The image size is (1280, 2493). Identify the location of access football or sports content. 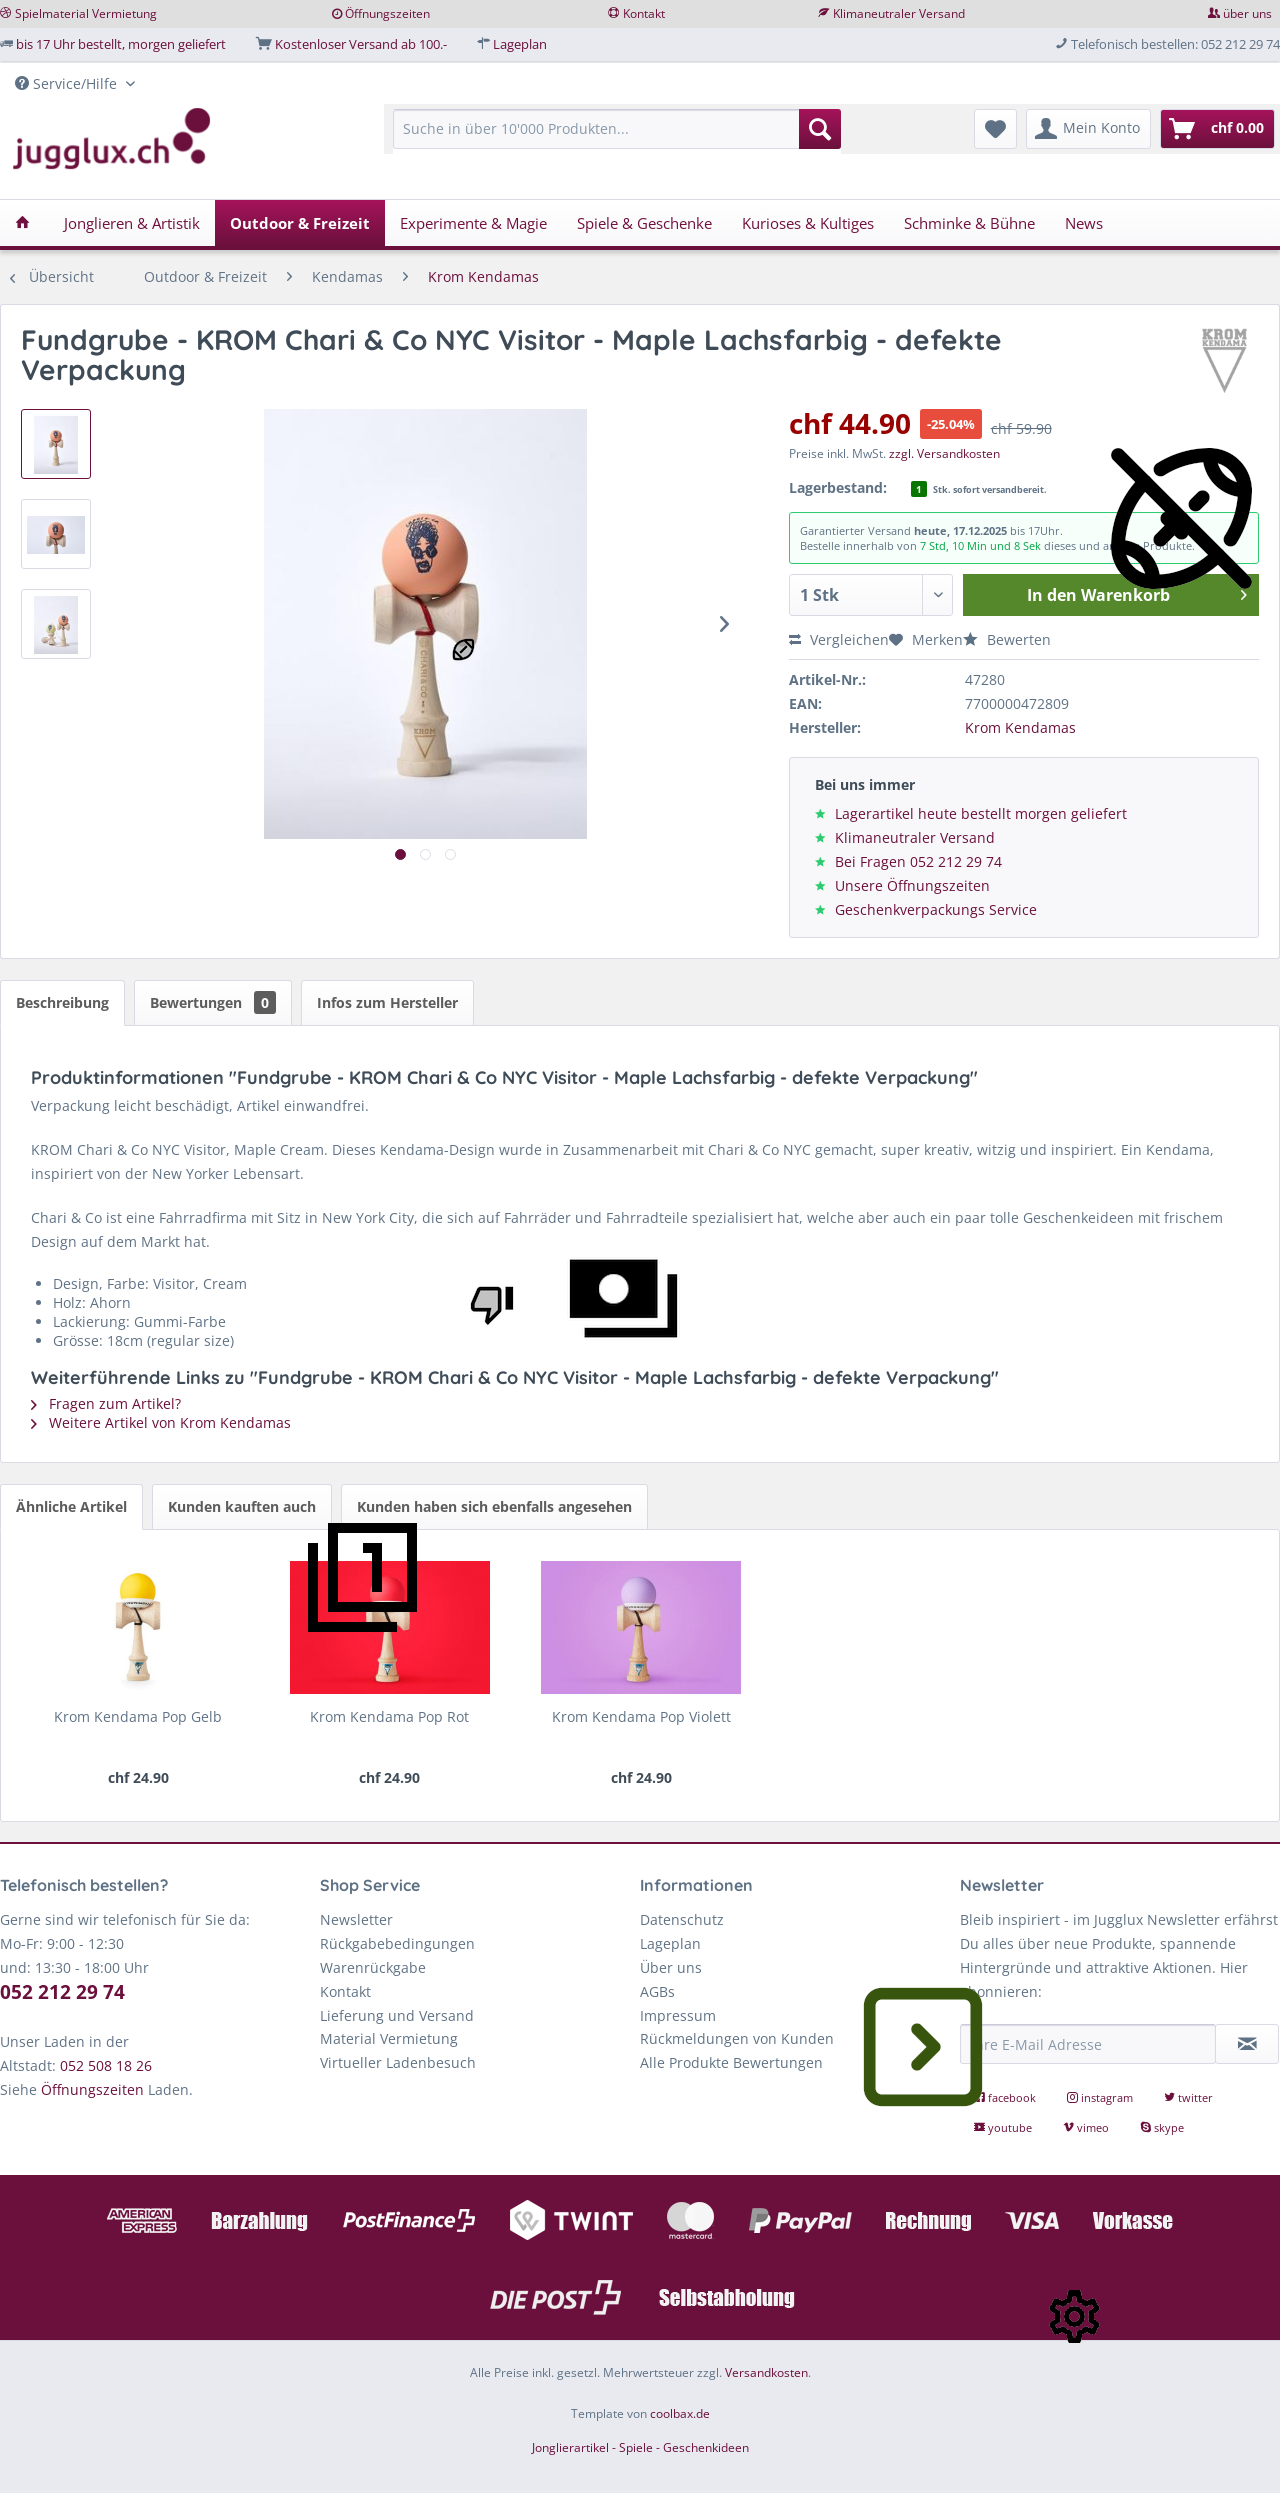
(463, 649).